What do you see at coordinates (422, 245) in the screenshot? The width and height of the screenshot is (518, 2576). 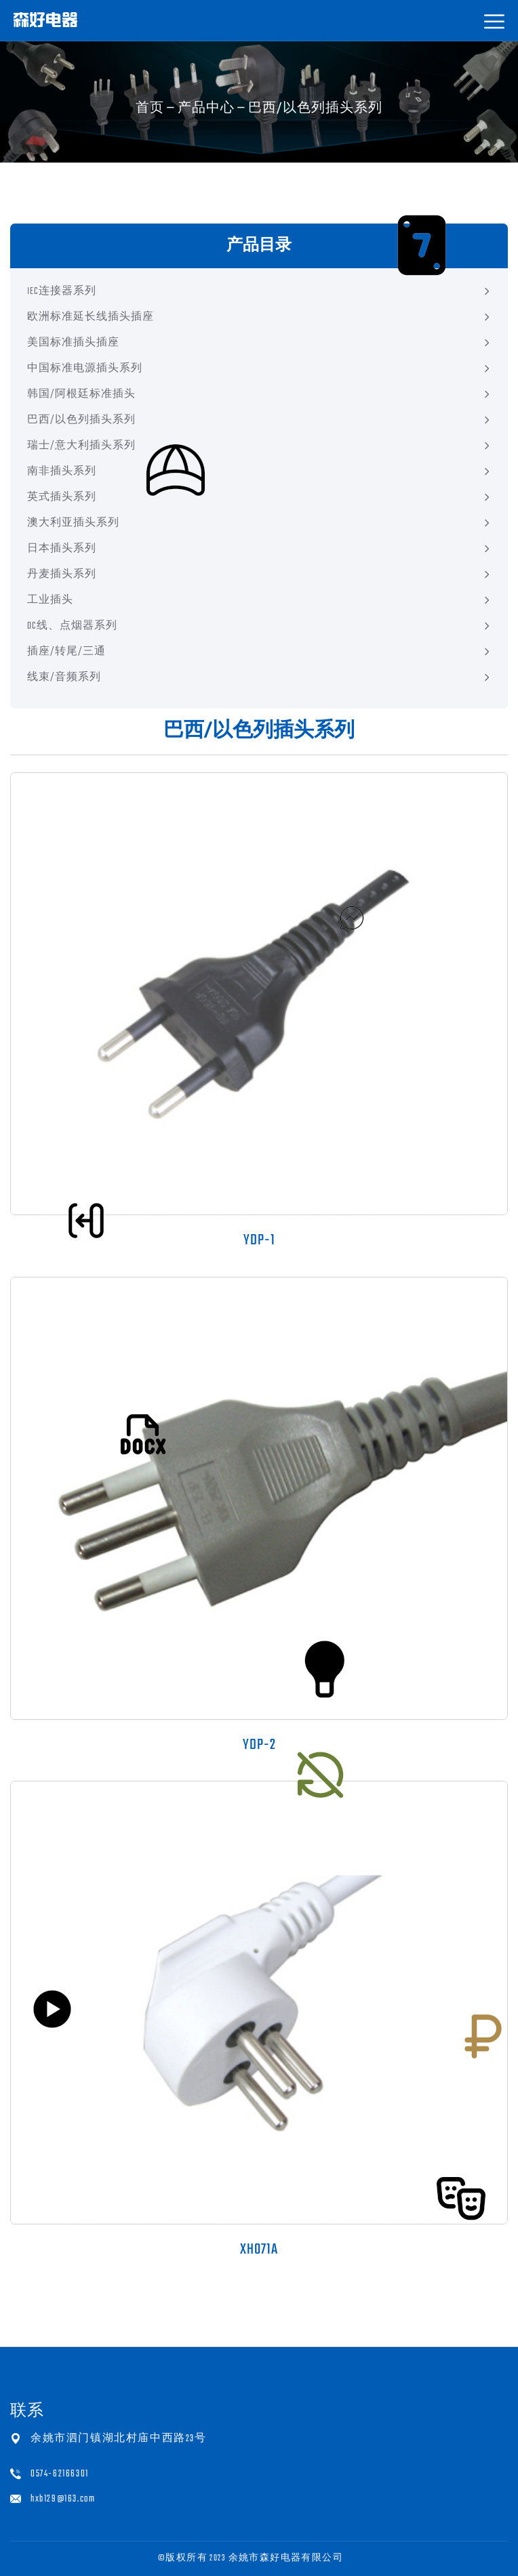 I see `playing card with value 7` at bounding box center [422, 245].